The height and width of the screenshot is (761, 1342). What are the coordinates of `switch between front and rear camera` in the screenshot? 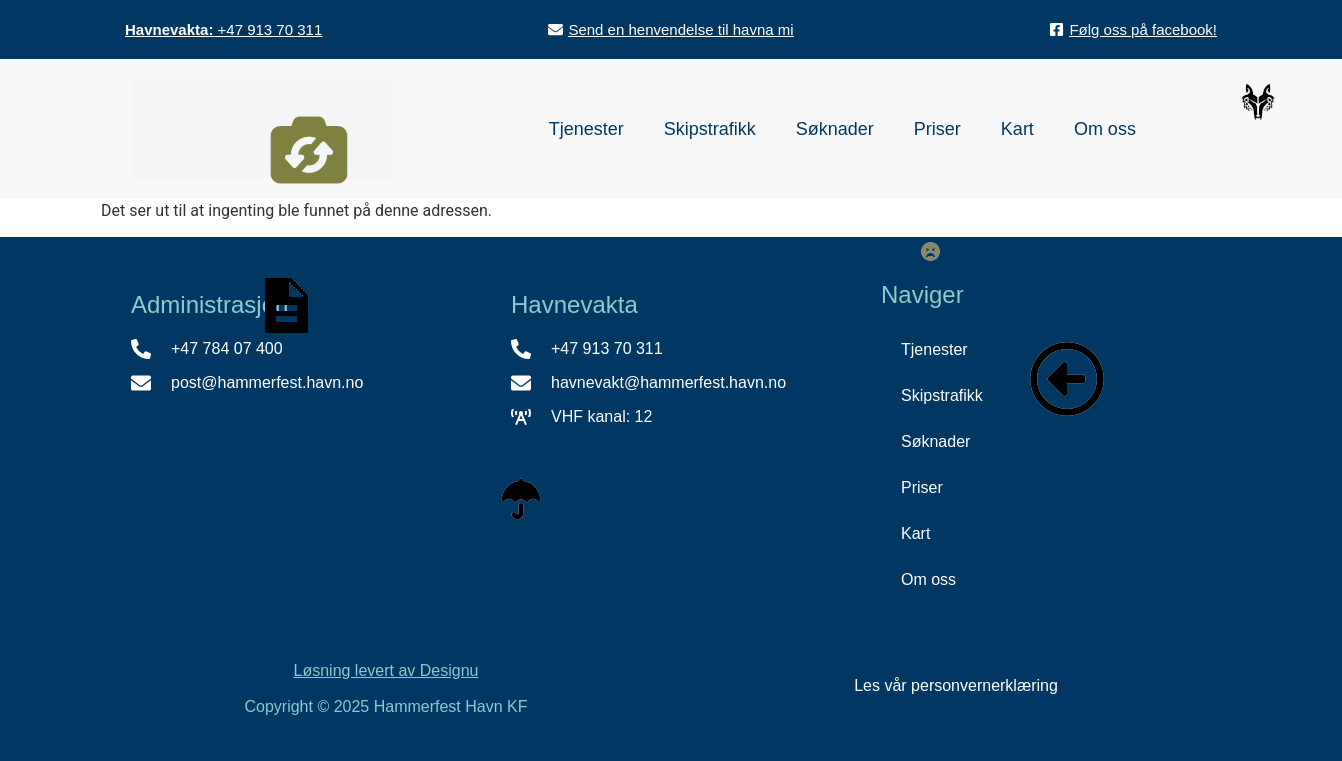 It's located at (309, 150).